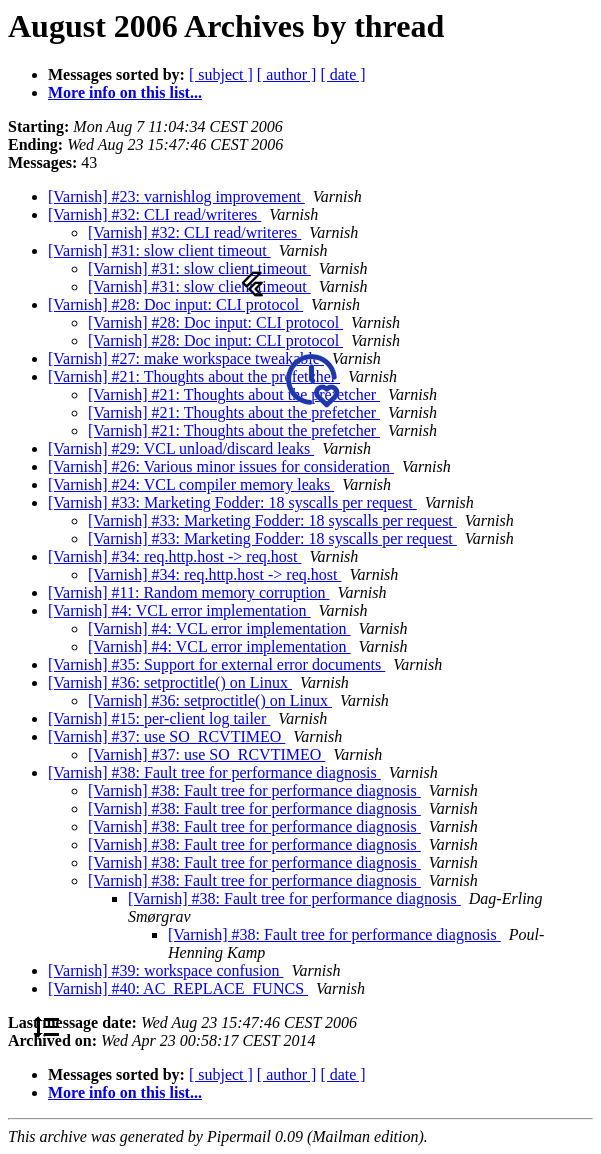 This screenshot has width=601, height=1154. What do you see at coordinates (311, 379) in the screenshot?
I see `view your favorite or saved times` at bounding box center [311, 379].